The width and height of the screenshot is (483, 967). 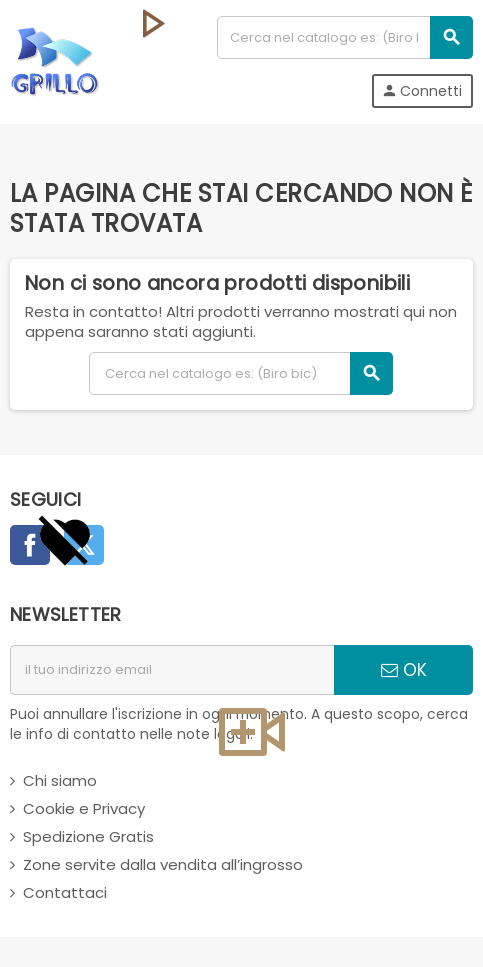 I want to click on play media or video content, so click(x=150, y=23).